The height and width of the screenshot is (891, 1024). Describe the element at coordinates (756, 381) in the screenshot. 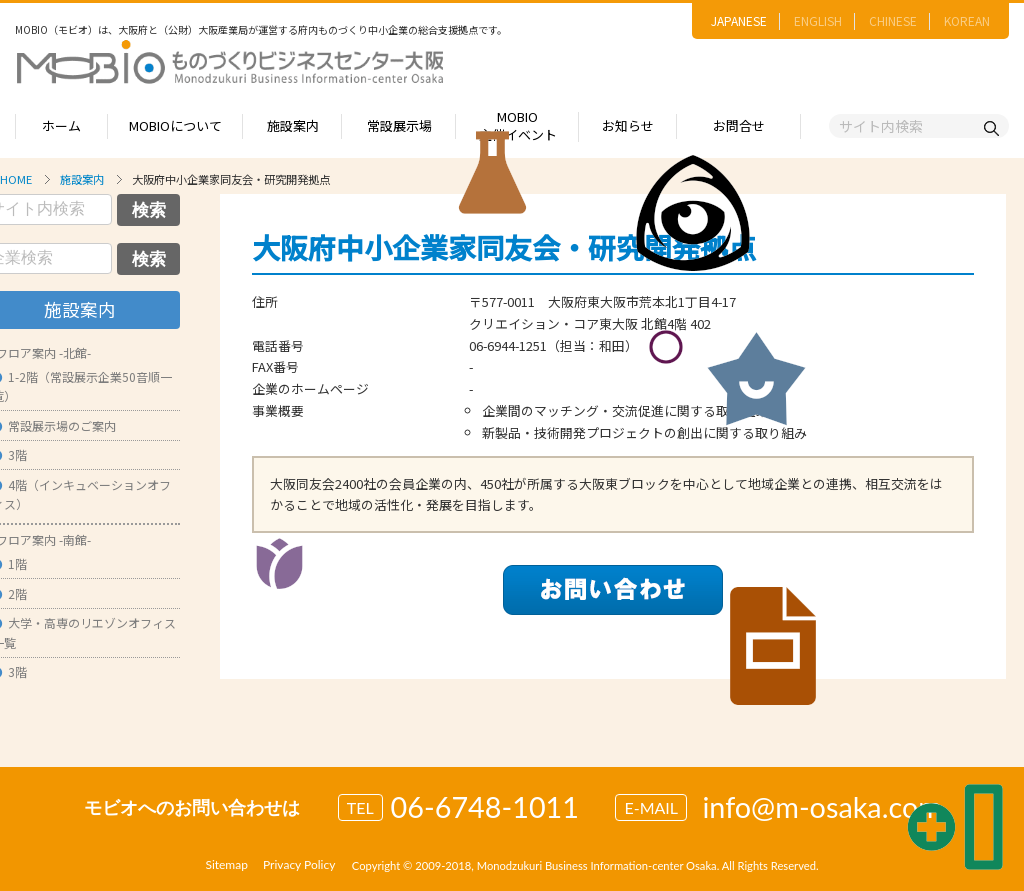

I see `indicates a favorite or starred item with positive feedback` at that location.